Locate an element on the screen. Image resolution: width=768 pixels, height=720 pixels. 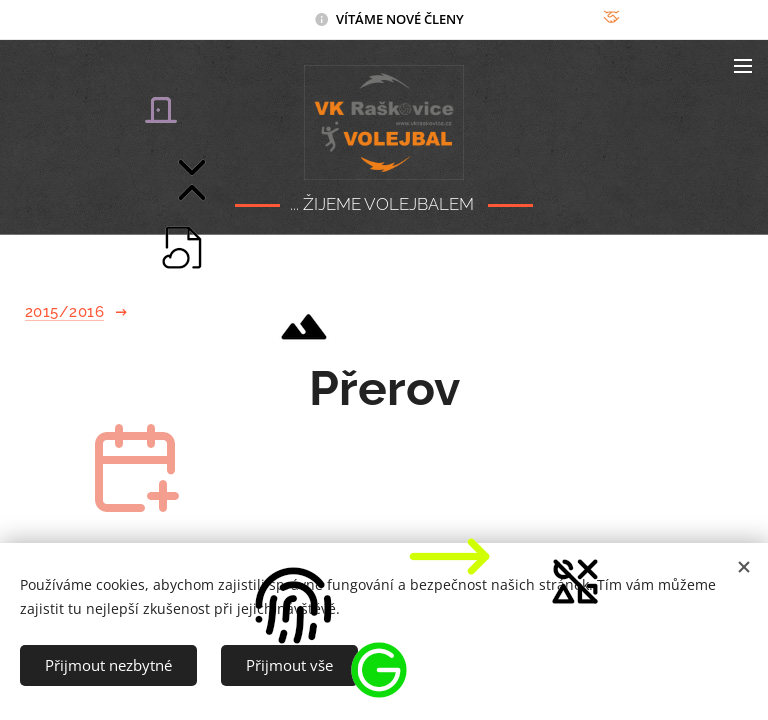
collapse expanded content is located at coordinates (192, 180).